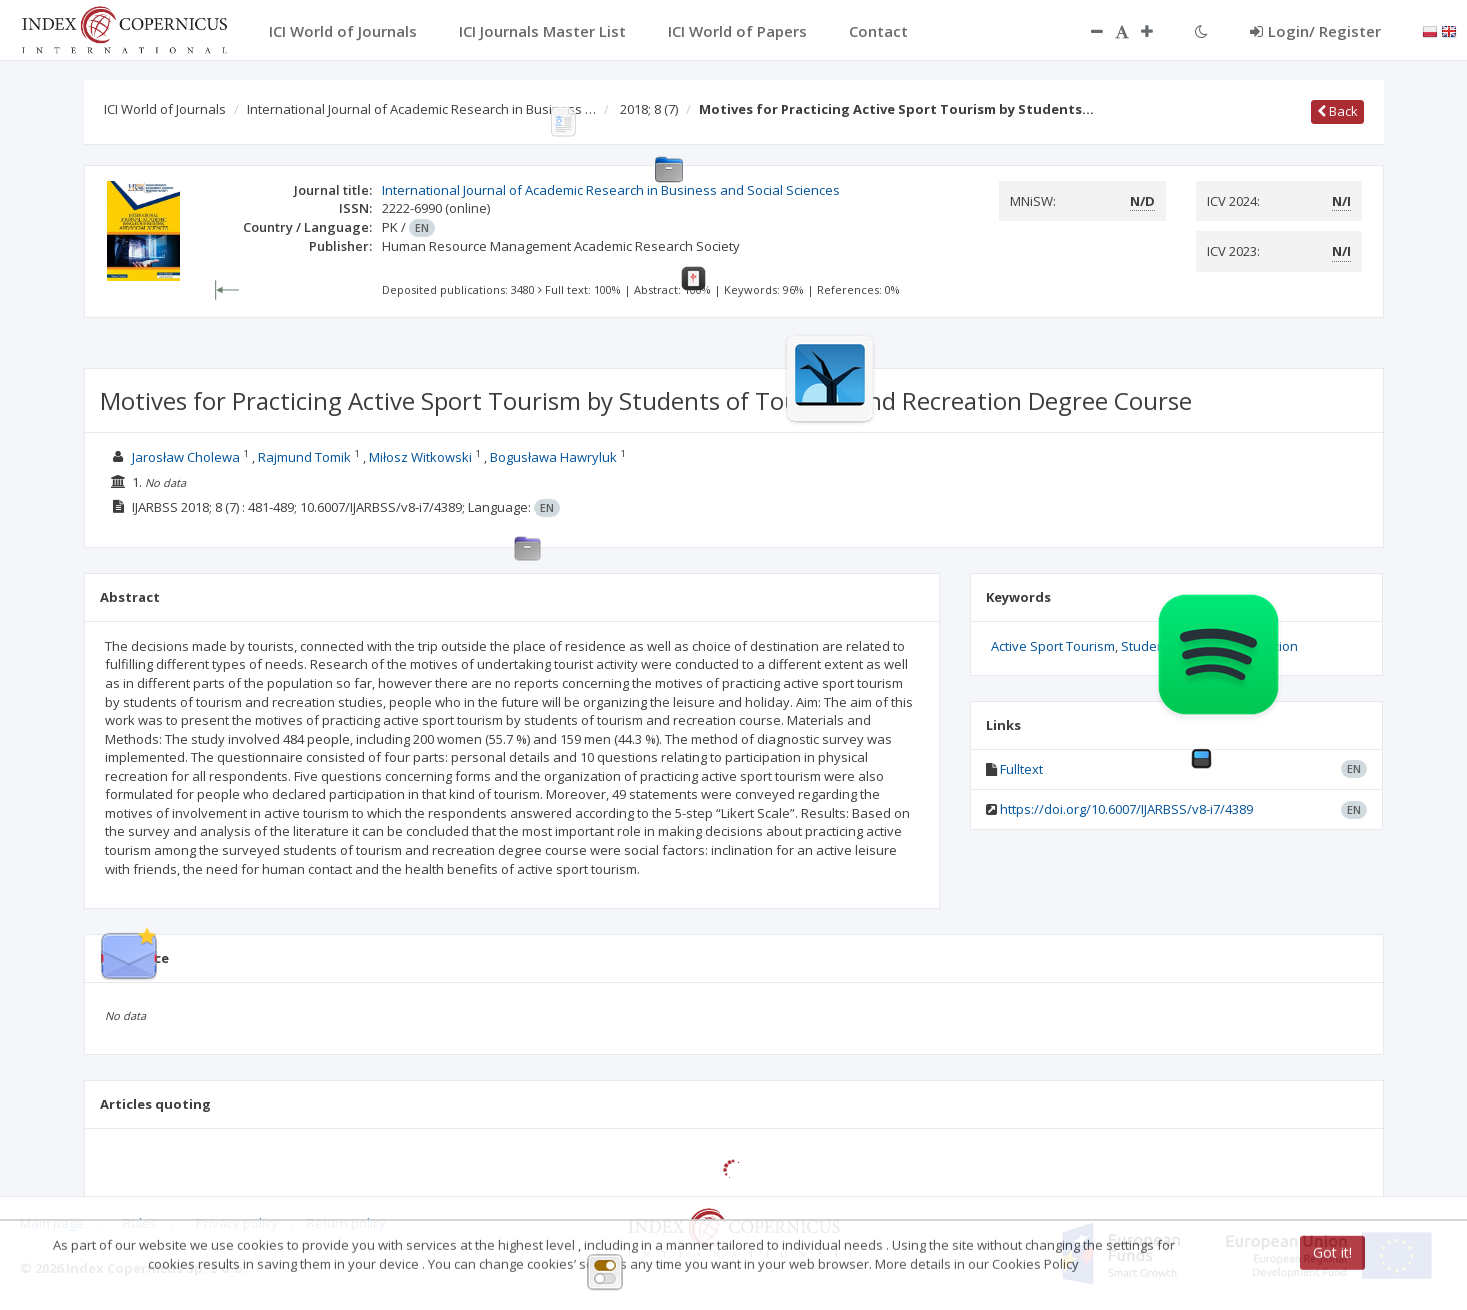  What do you see at coordinates (830, 379) in the screenshot?
I see `open shotwell photo manager` at bounding box center [830, 379].